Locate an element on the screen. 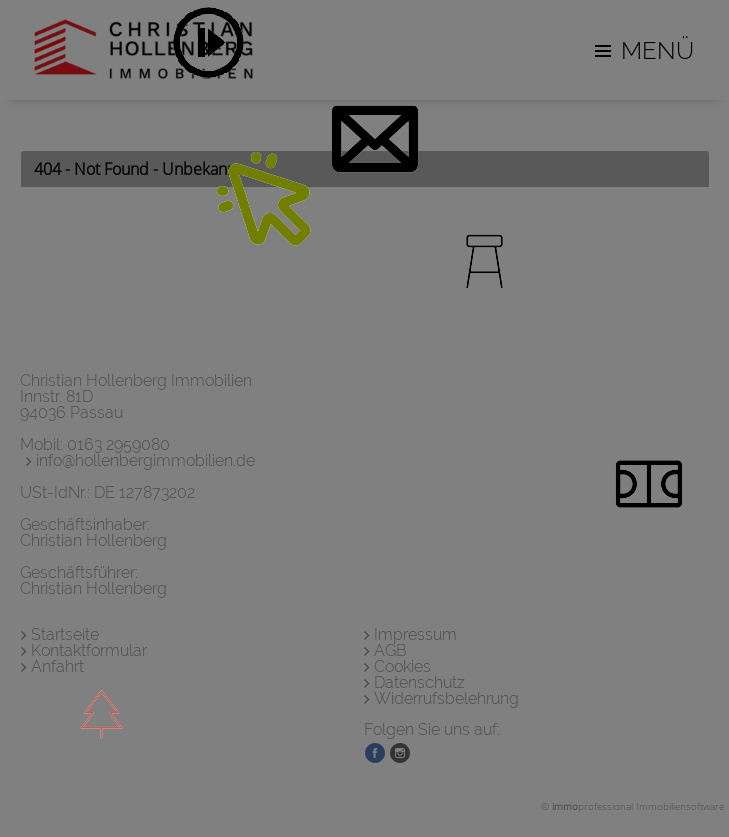  access nature or outdoor-related content is located at coordinates (101, 714).